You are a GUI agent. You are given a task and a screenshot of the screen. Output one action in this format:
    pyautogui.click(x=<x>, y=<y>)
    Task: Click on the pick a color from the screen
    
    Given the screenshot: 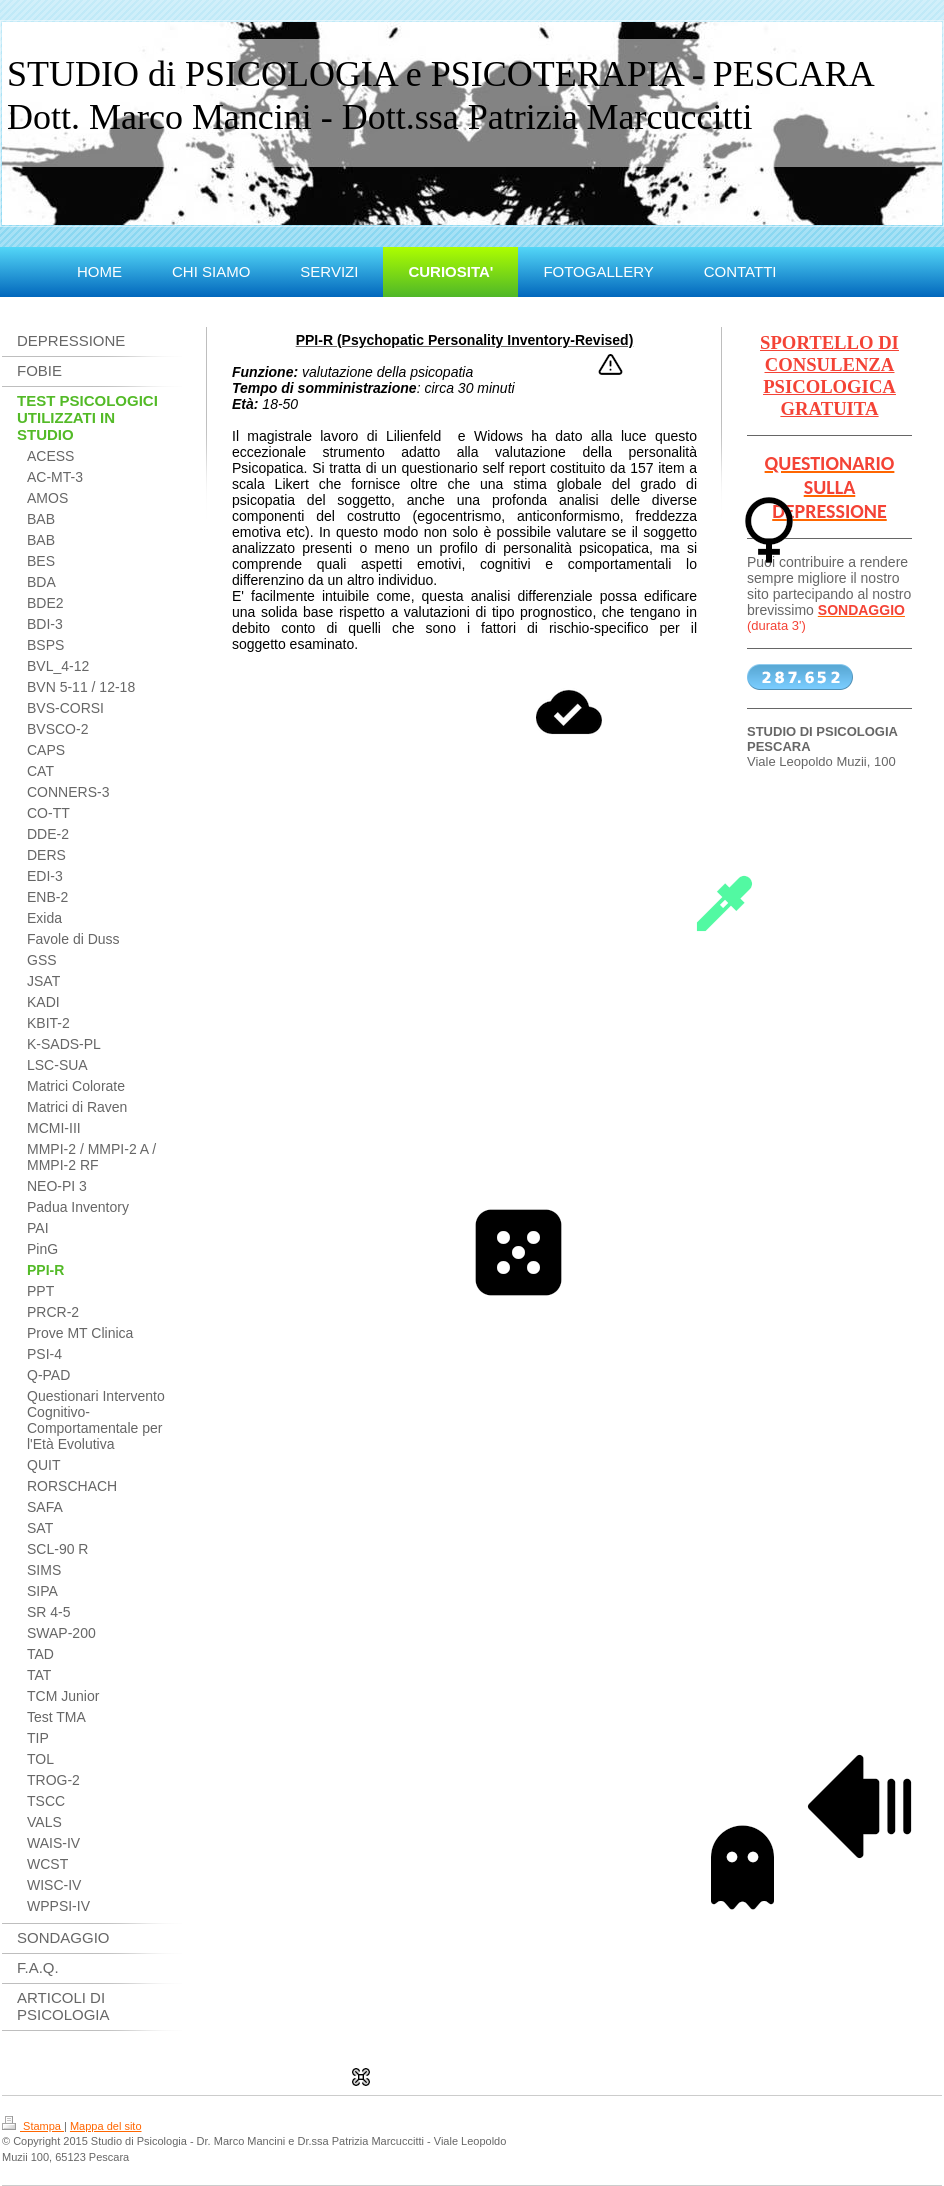 What is the action you would take?
    pyautogui.click(x=724, y=903)
    